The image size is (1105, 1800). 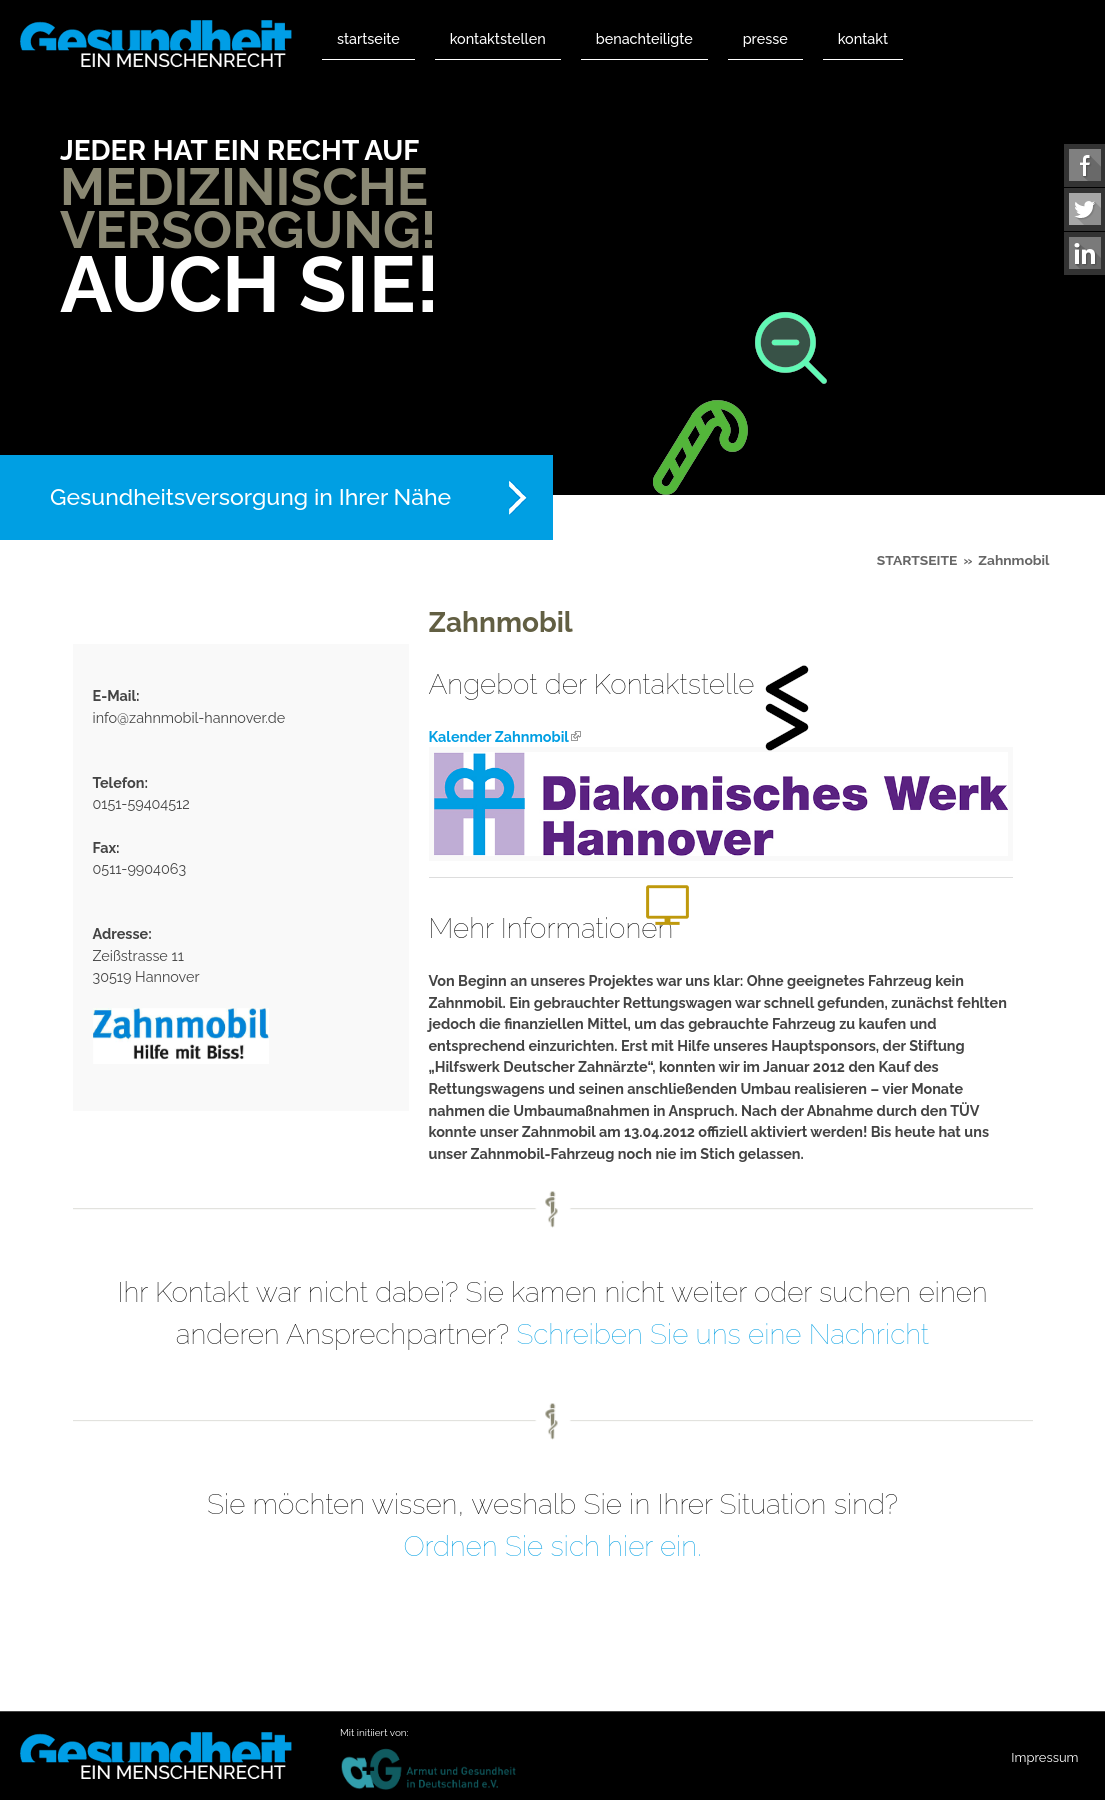 I want to click on open stocktwits social trading platform, so click(x=787, y=708).